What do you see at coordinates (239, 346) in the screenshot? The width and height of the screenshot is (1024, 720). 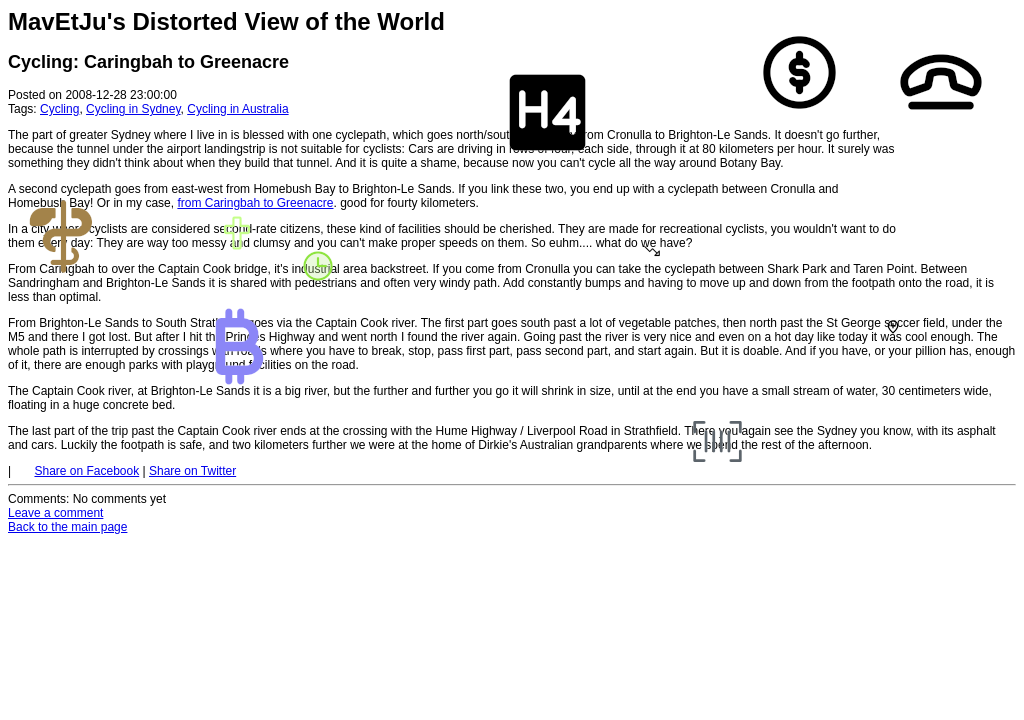 I see `view bitcoin balance or wallet` at bounding box center [239, 346].